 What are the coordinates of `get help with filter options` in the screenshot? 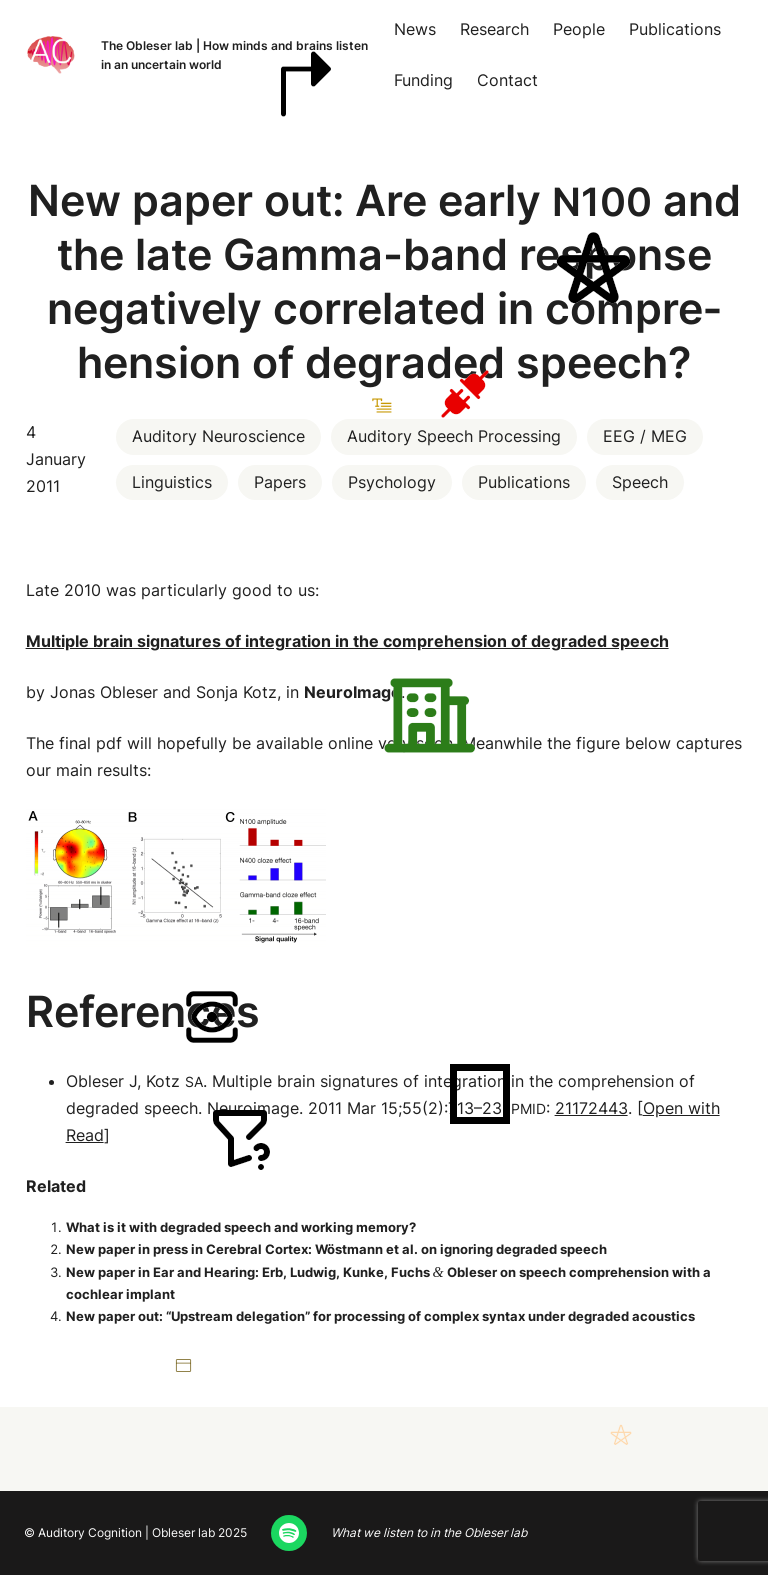 It's located at (240, 1137).